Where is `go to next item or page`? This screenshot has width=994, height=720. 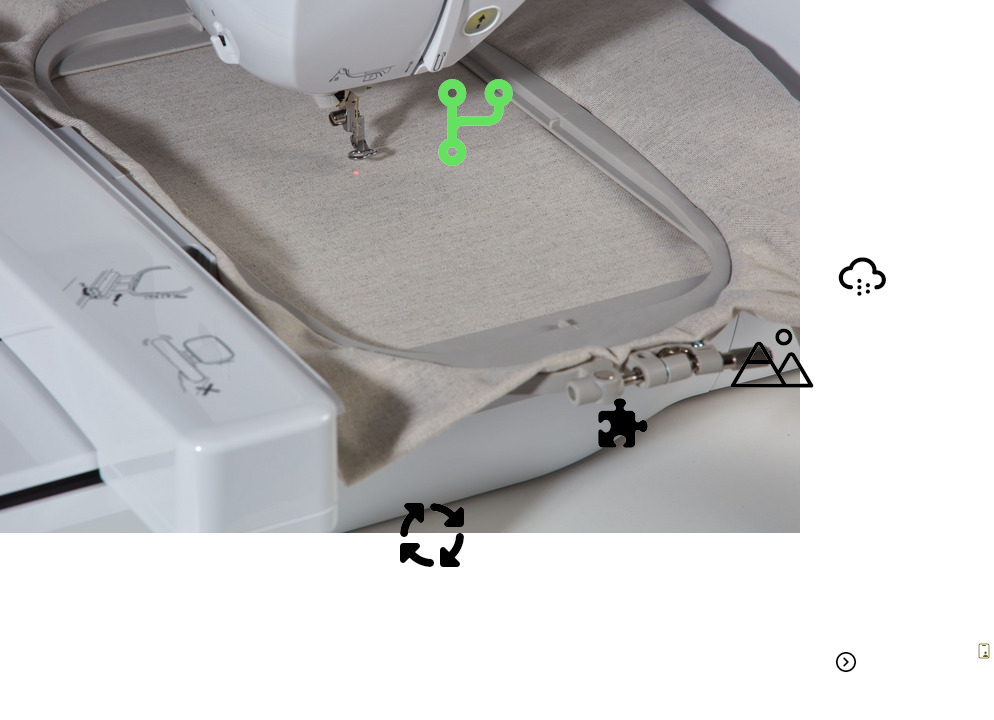
go to next item or page is located at coordinates (846, 662).